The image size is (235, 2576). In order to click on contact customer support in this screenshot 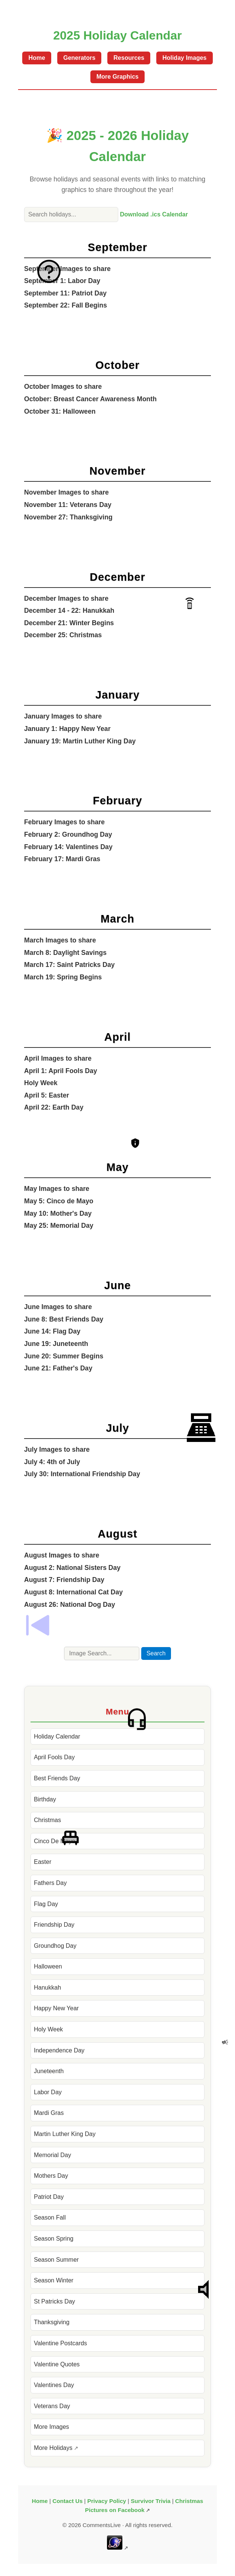, I will do `click(137, 1719)`.